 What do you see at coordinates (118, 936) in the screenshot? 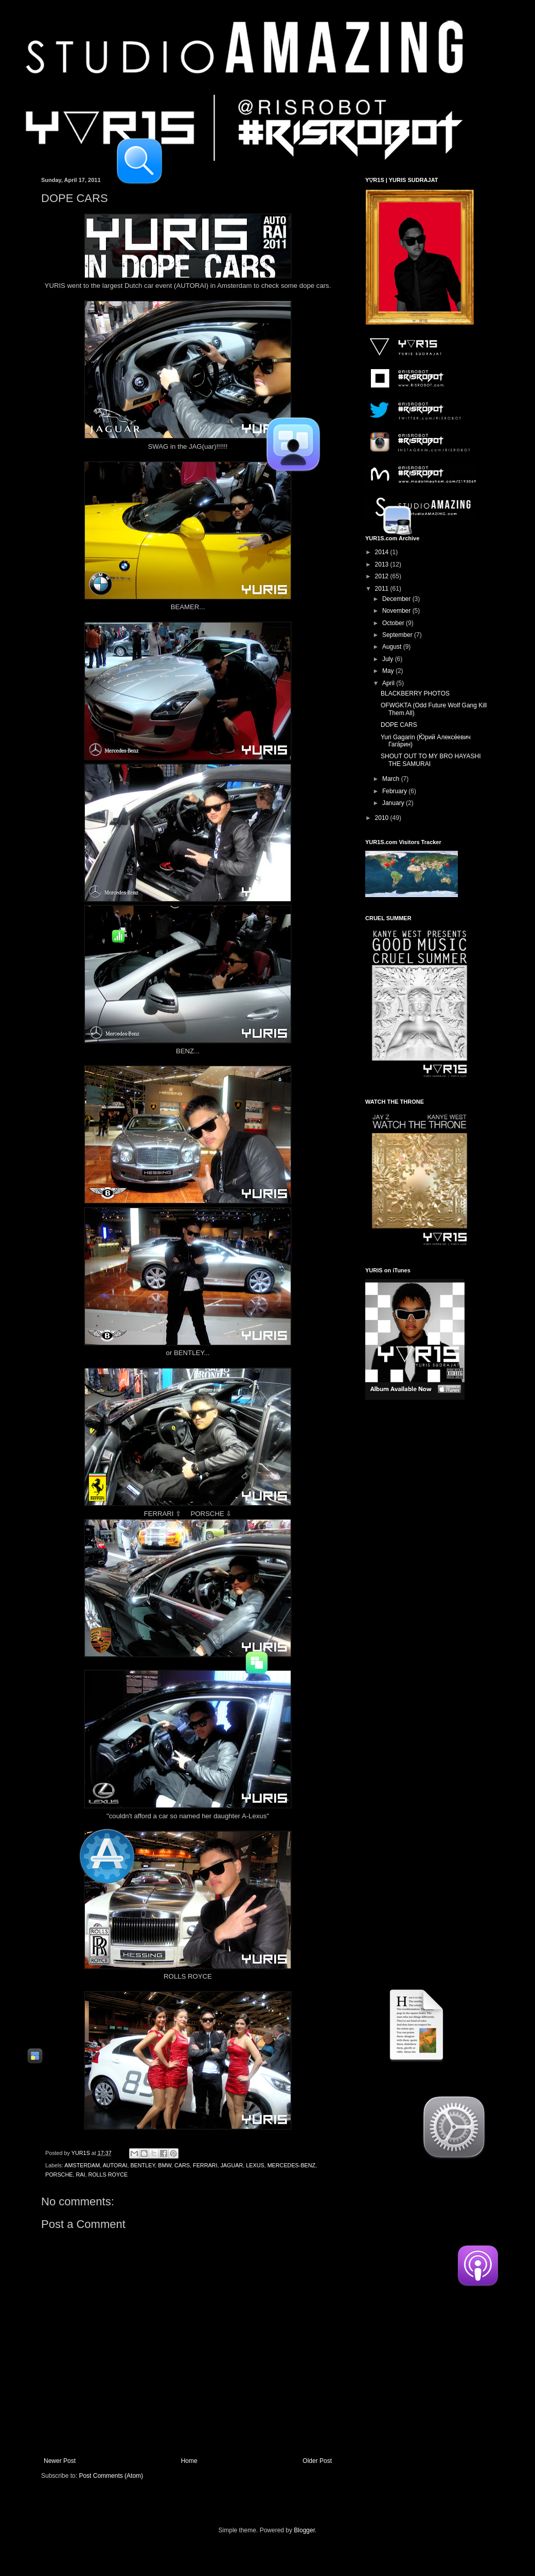
I see `open Numbers spreadsheet app` at bounding box center [118, 936].